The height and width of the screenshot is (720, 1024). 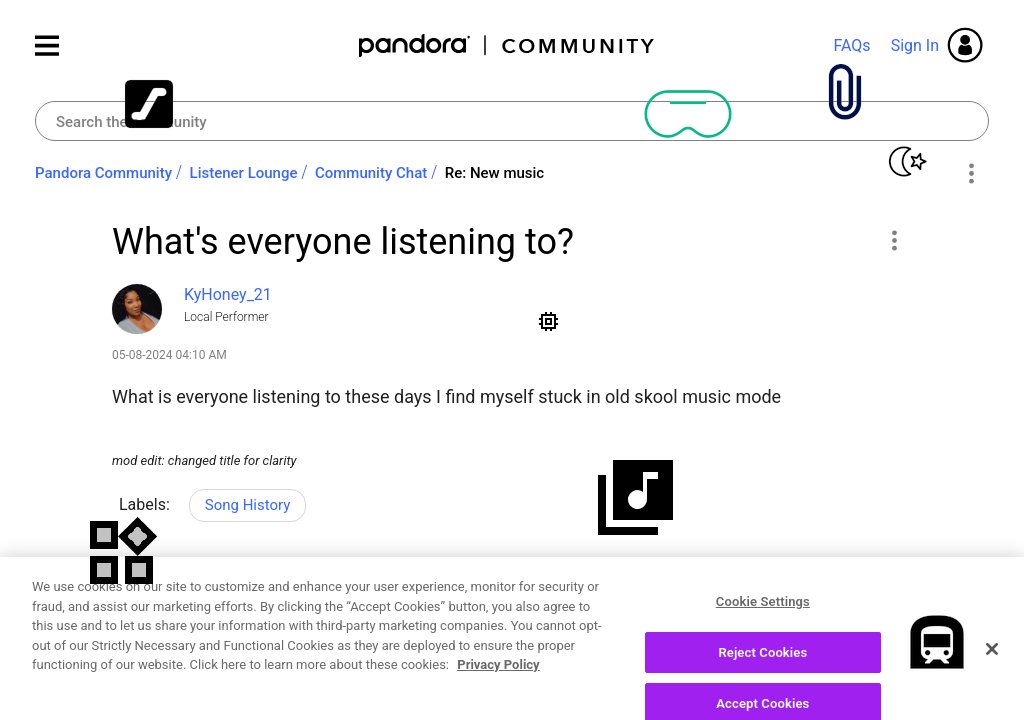 What do you see at coordinates (937, 642) in the screenshot?
I see `view subway or metro transit options` at bounding box center [937, 642].